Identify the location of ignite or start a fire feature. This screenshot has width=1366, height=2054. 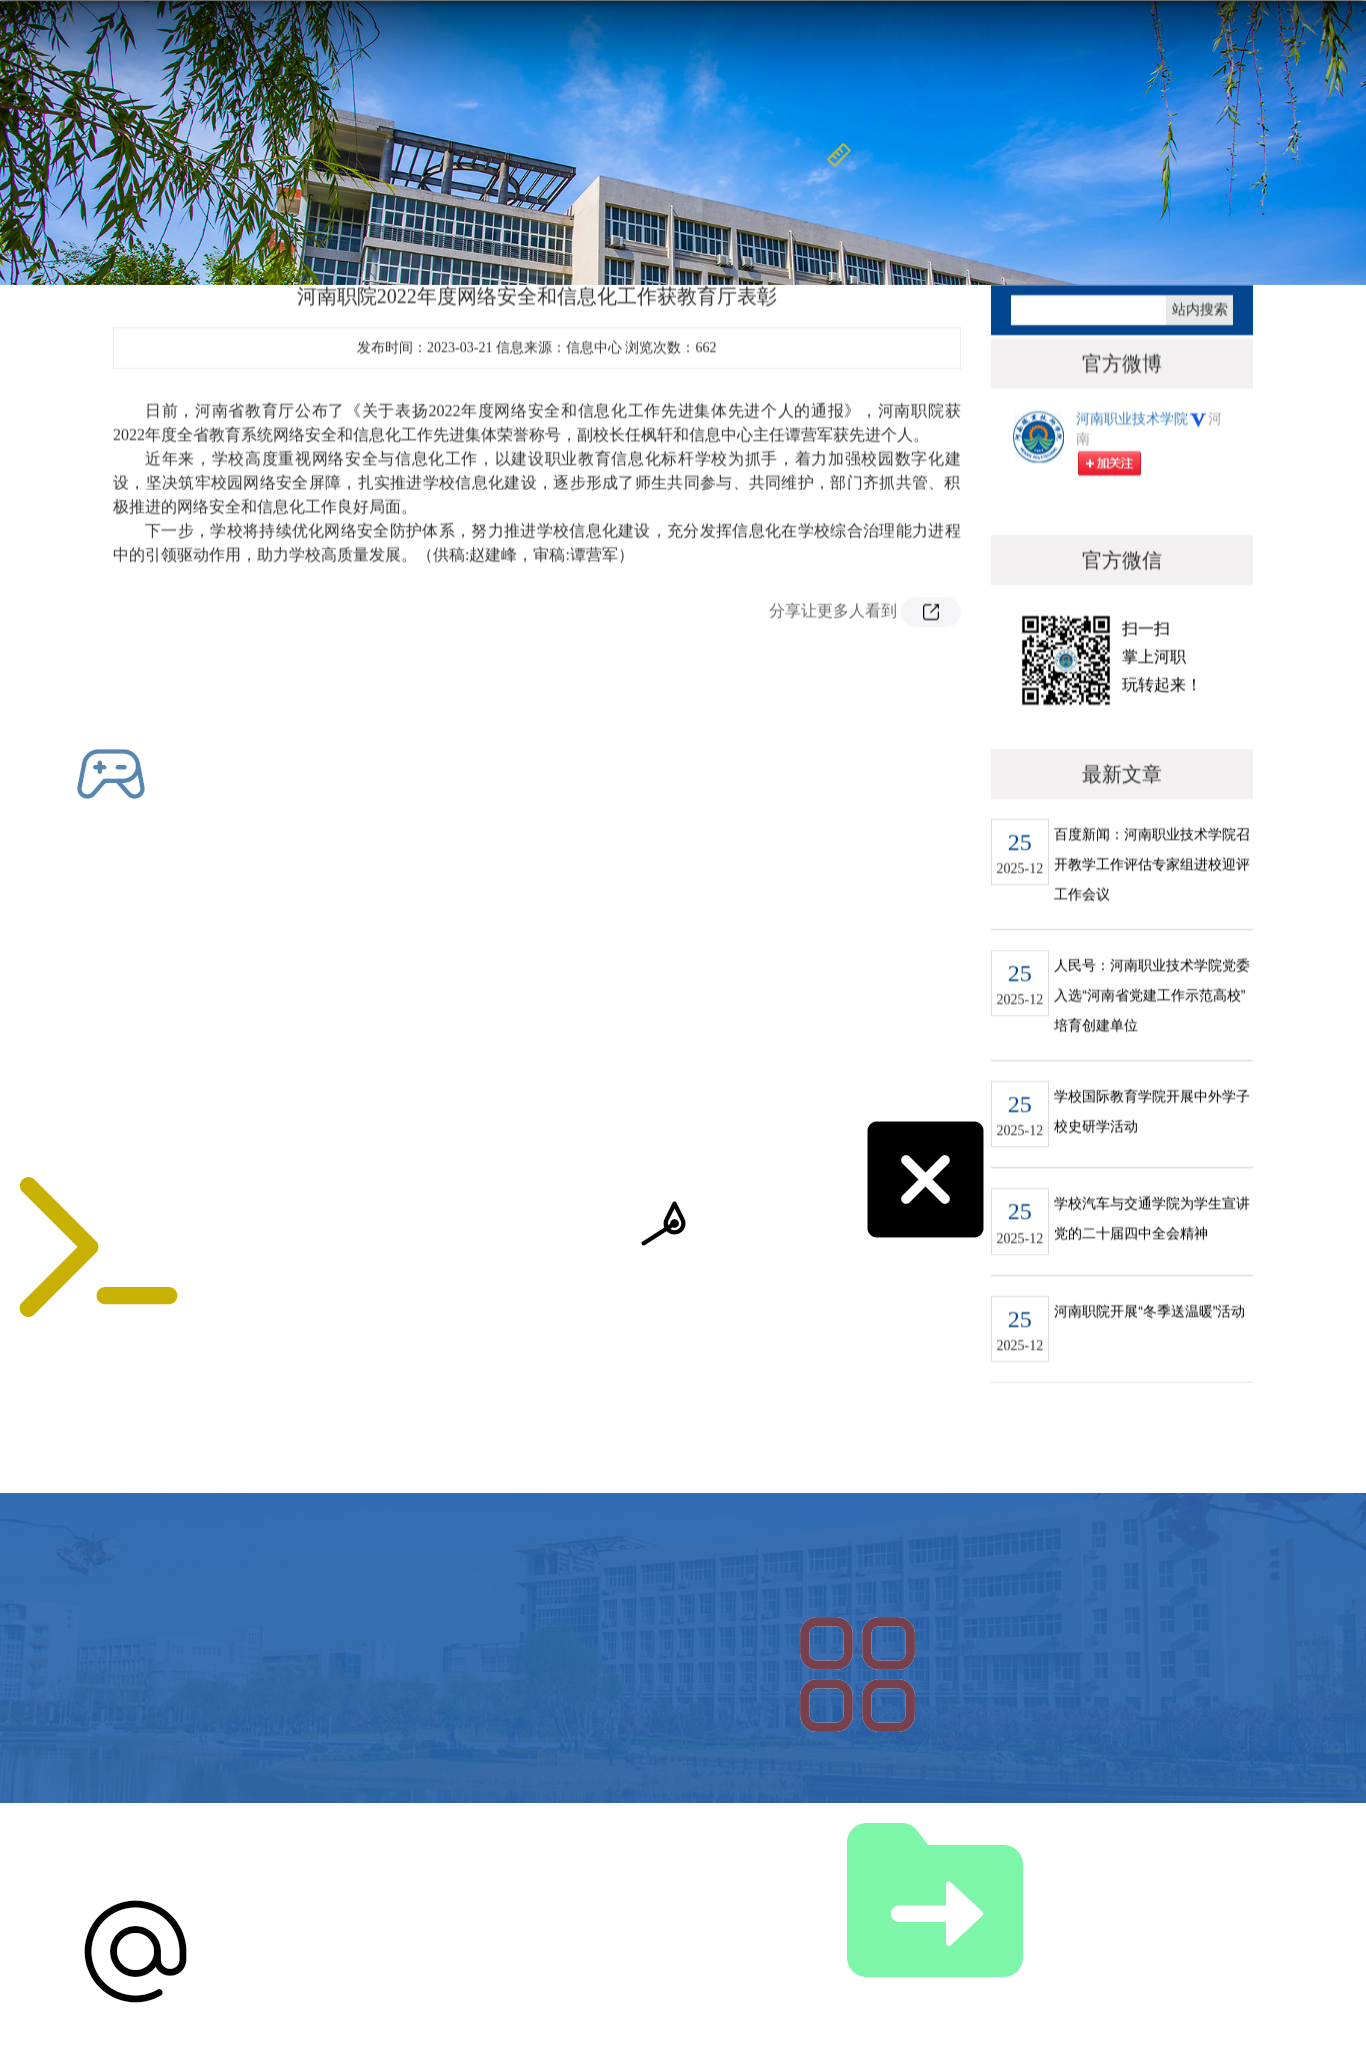
(663, 1223).